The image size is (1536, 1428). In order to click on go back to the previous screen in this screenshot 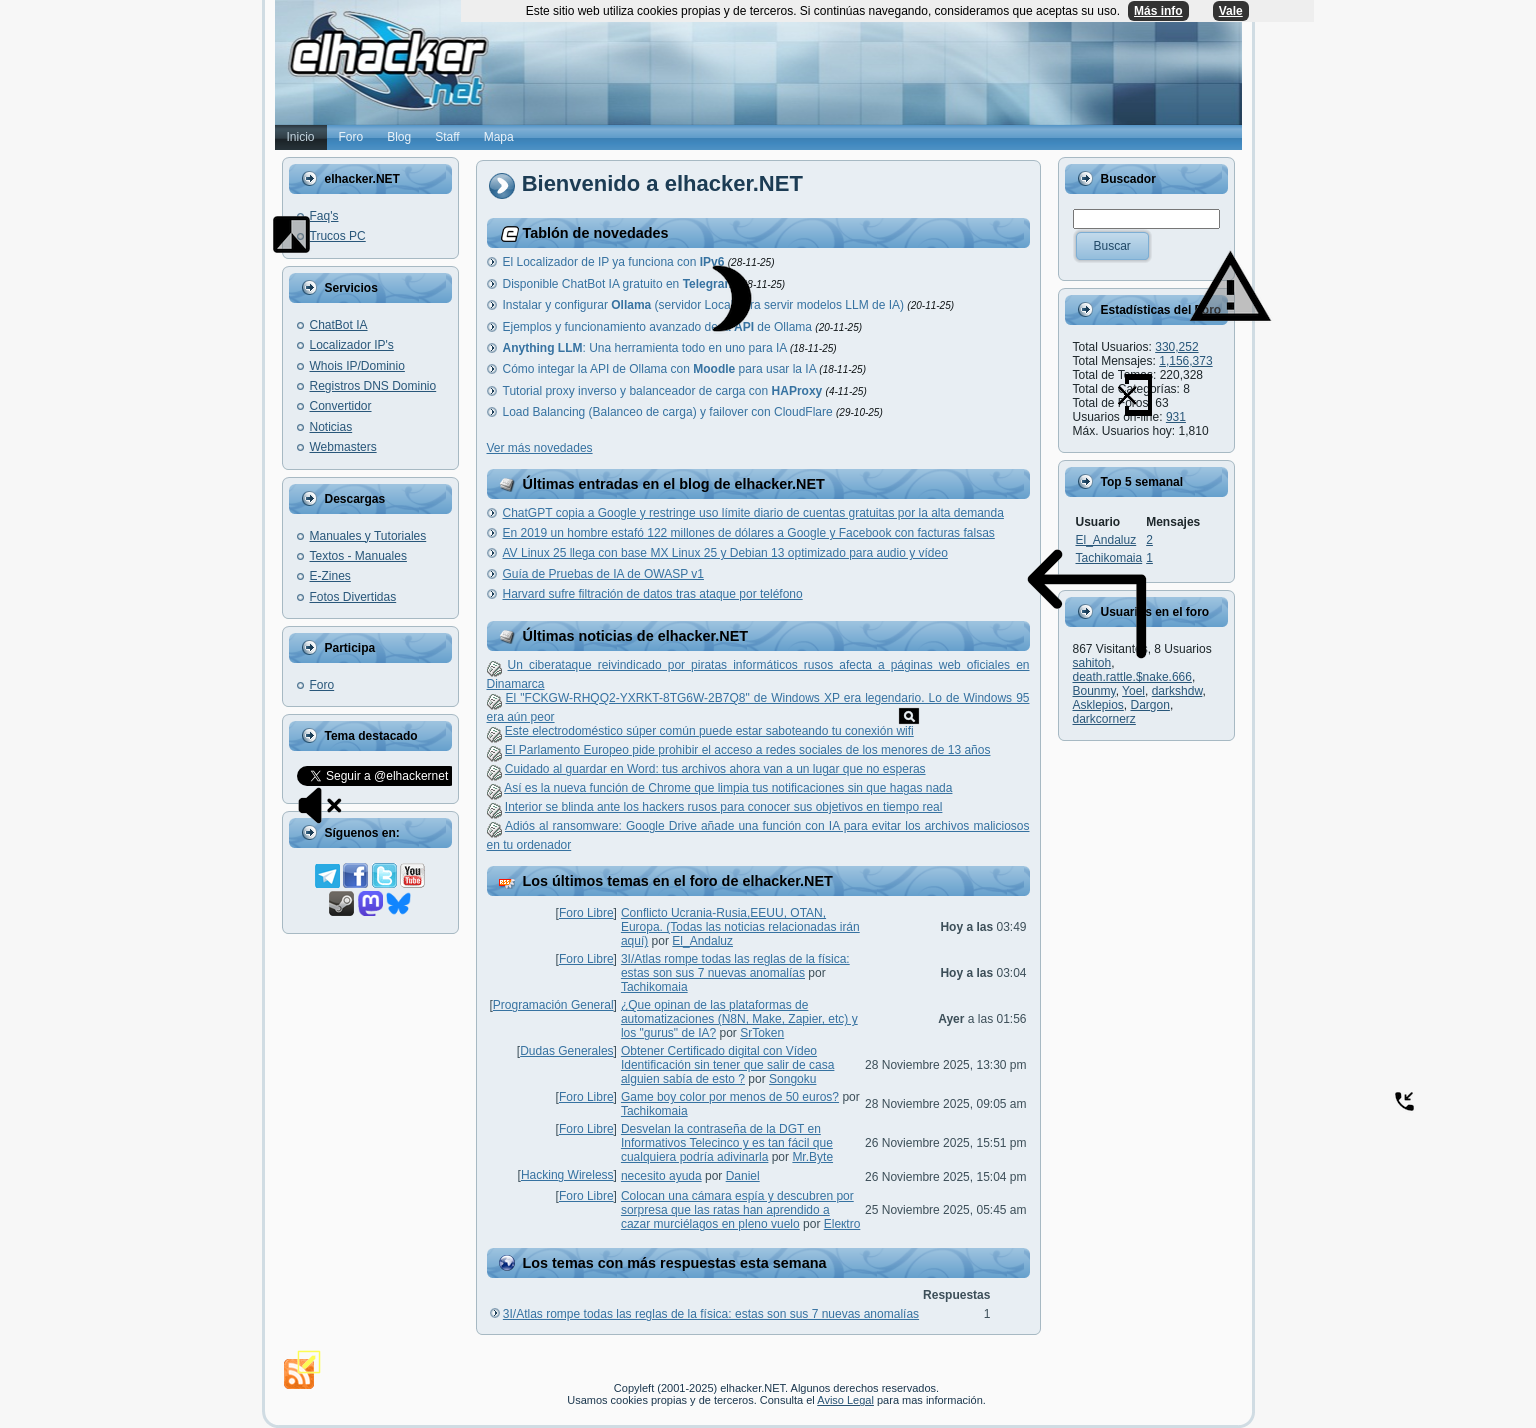, I will do `click(1087, 604)`.